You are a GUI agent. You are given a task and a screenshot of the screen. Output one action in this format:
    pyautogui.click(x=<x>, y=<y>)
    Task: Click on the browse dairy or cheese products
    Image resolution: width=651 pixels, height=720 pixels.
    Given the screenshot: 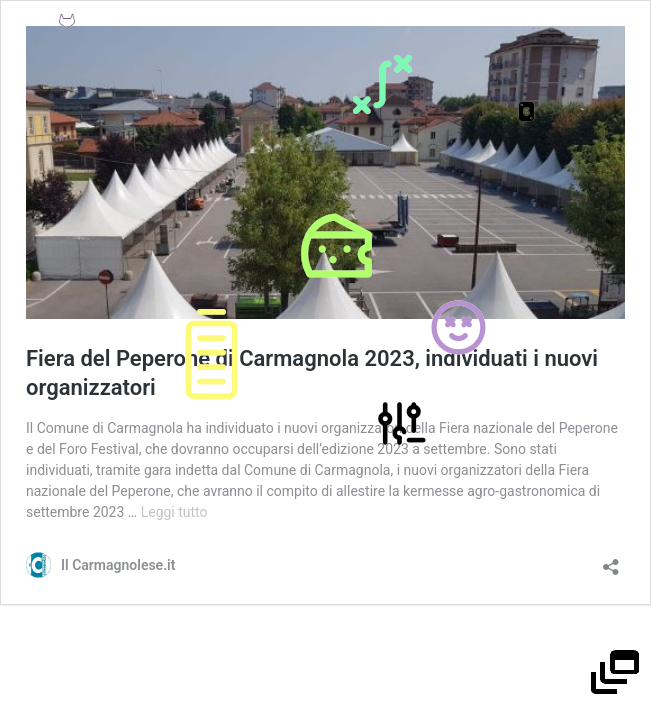 What is the action you would take?
    pyautogui.click(x=336, y=245)
    